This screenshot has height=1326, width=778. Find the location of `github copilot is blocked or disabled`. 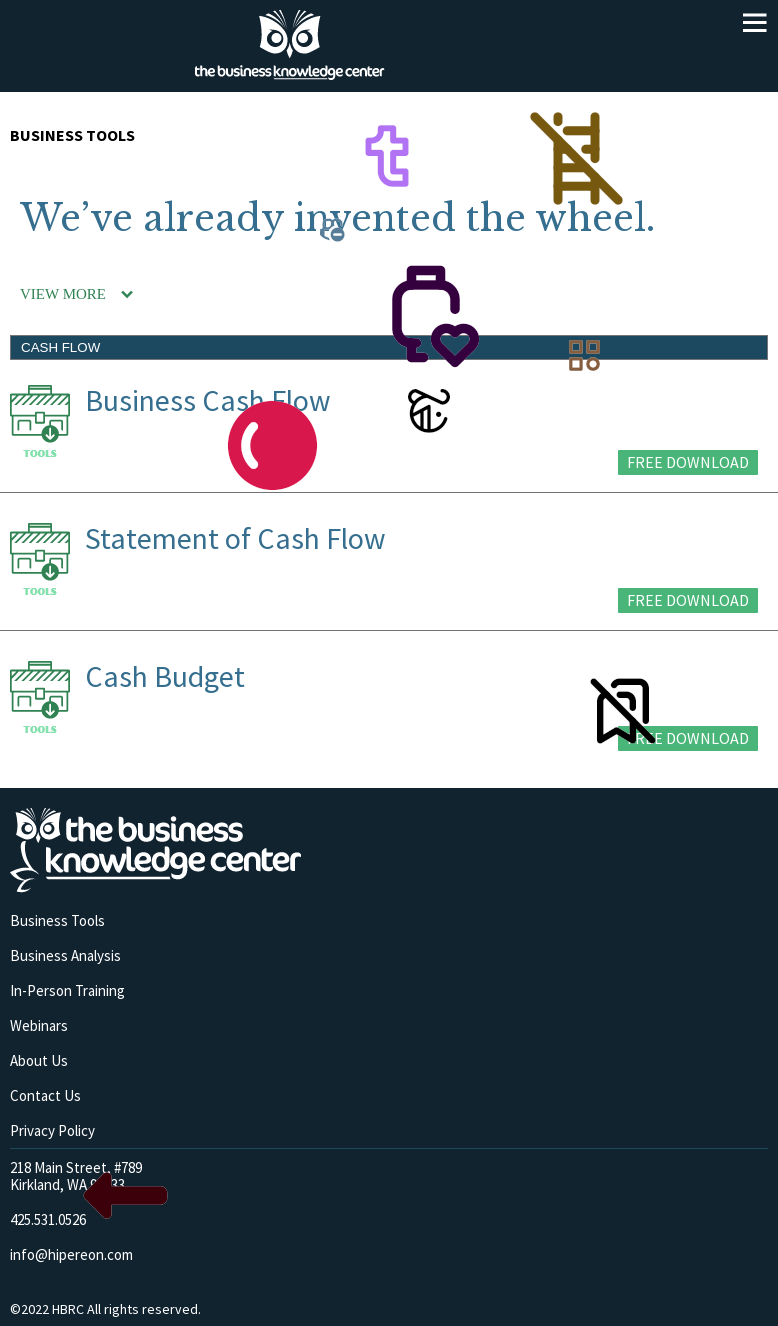

github copilot is blocked or disabled is located at coordinates (332, 229).